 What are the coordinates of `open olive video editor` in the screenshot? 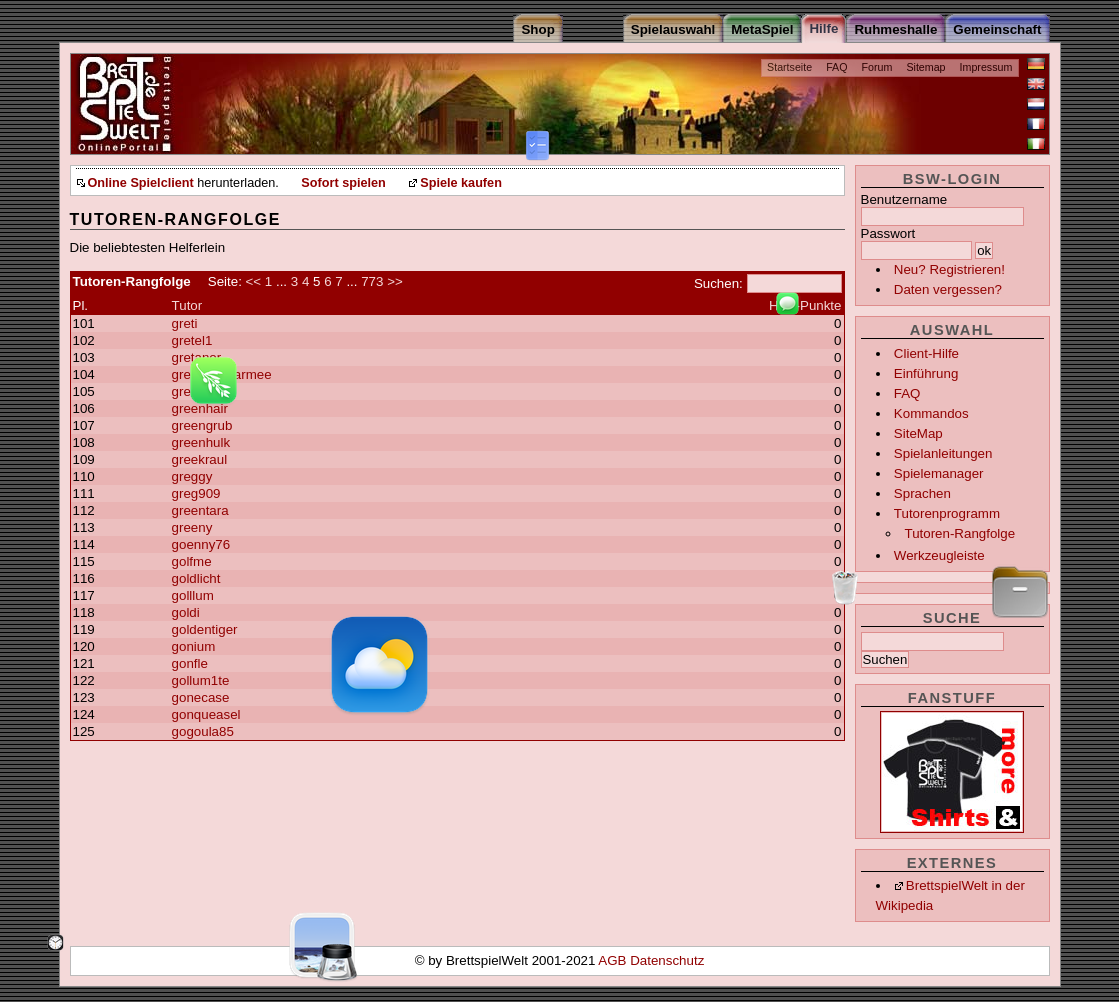 It's located at (213, 380).